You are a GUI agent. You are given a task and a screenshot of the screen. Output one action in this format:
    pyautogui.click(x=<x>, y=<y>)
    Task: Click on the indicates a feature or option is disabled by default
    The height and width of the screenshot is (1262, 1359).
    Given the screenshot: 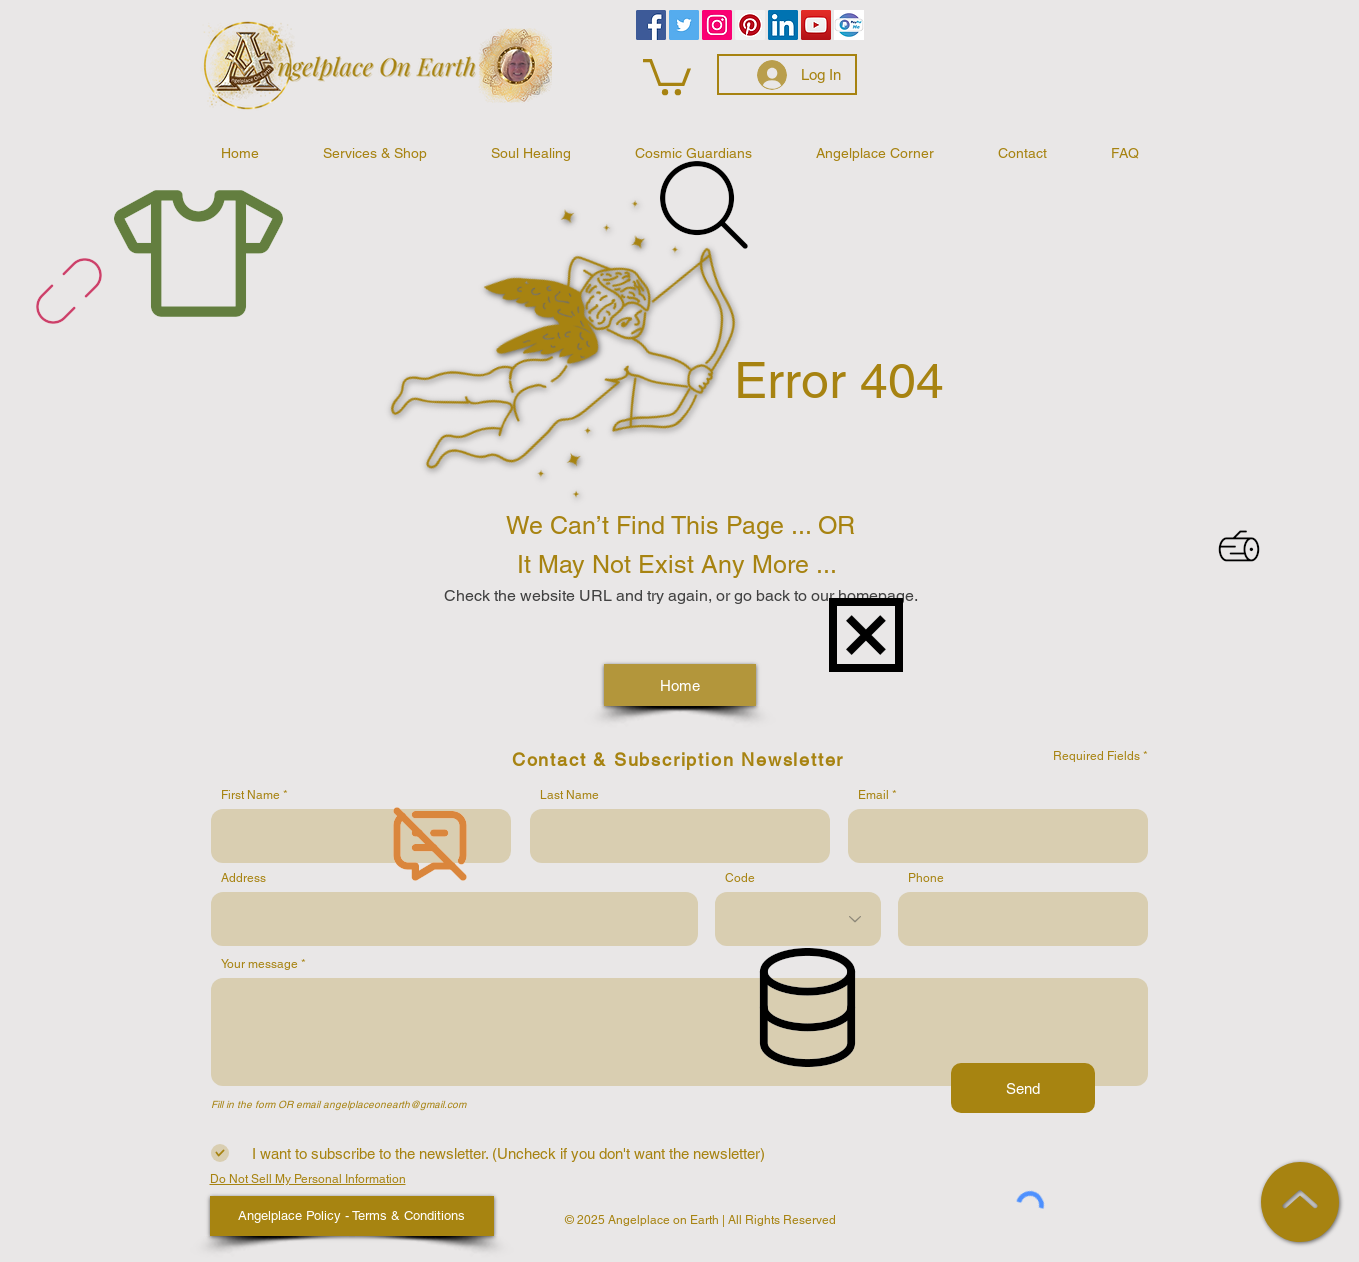 What is the action you would take?
    pyautogui.click(x=866, y=635)
    